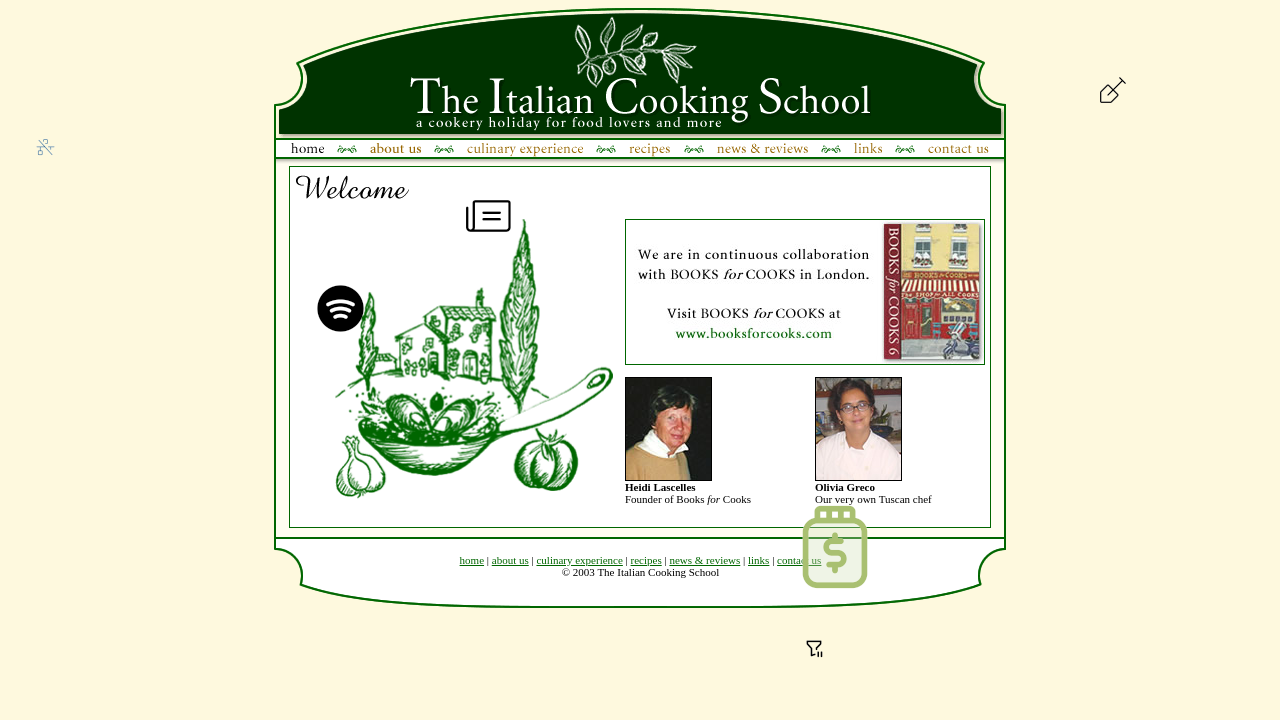 This screenshot has height=720, width=1280. Describe the element at coordinates (835, 547) in the screenshot. I see `send a tip or donation` at that location.